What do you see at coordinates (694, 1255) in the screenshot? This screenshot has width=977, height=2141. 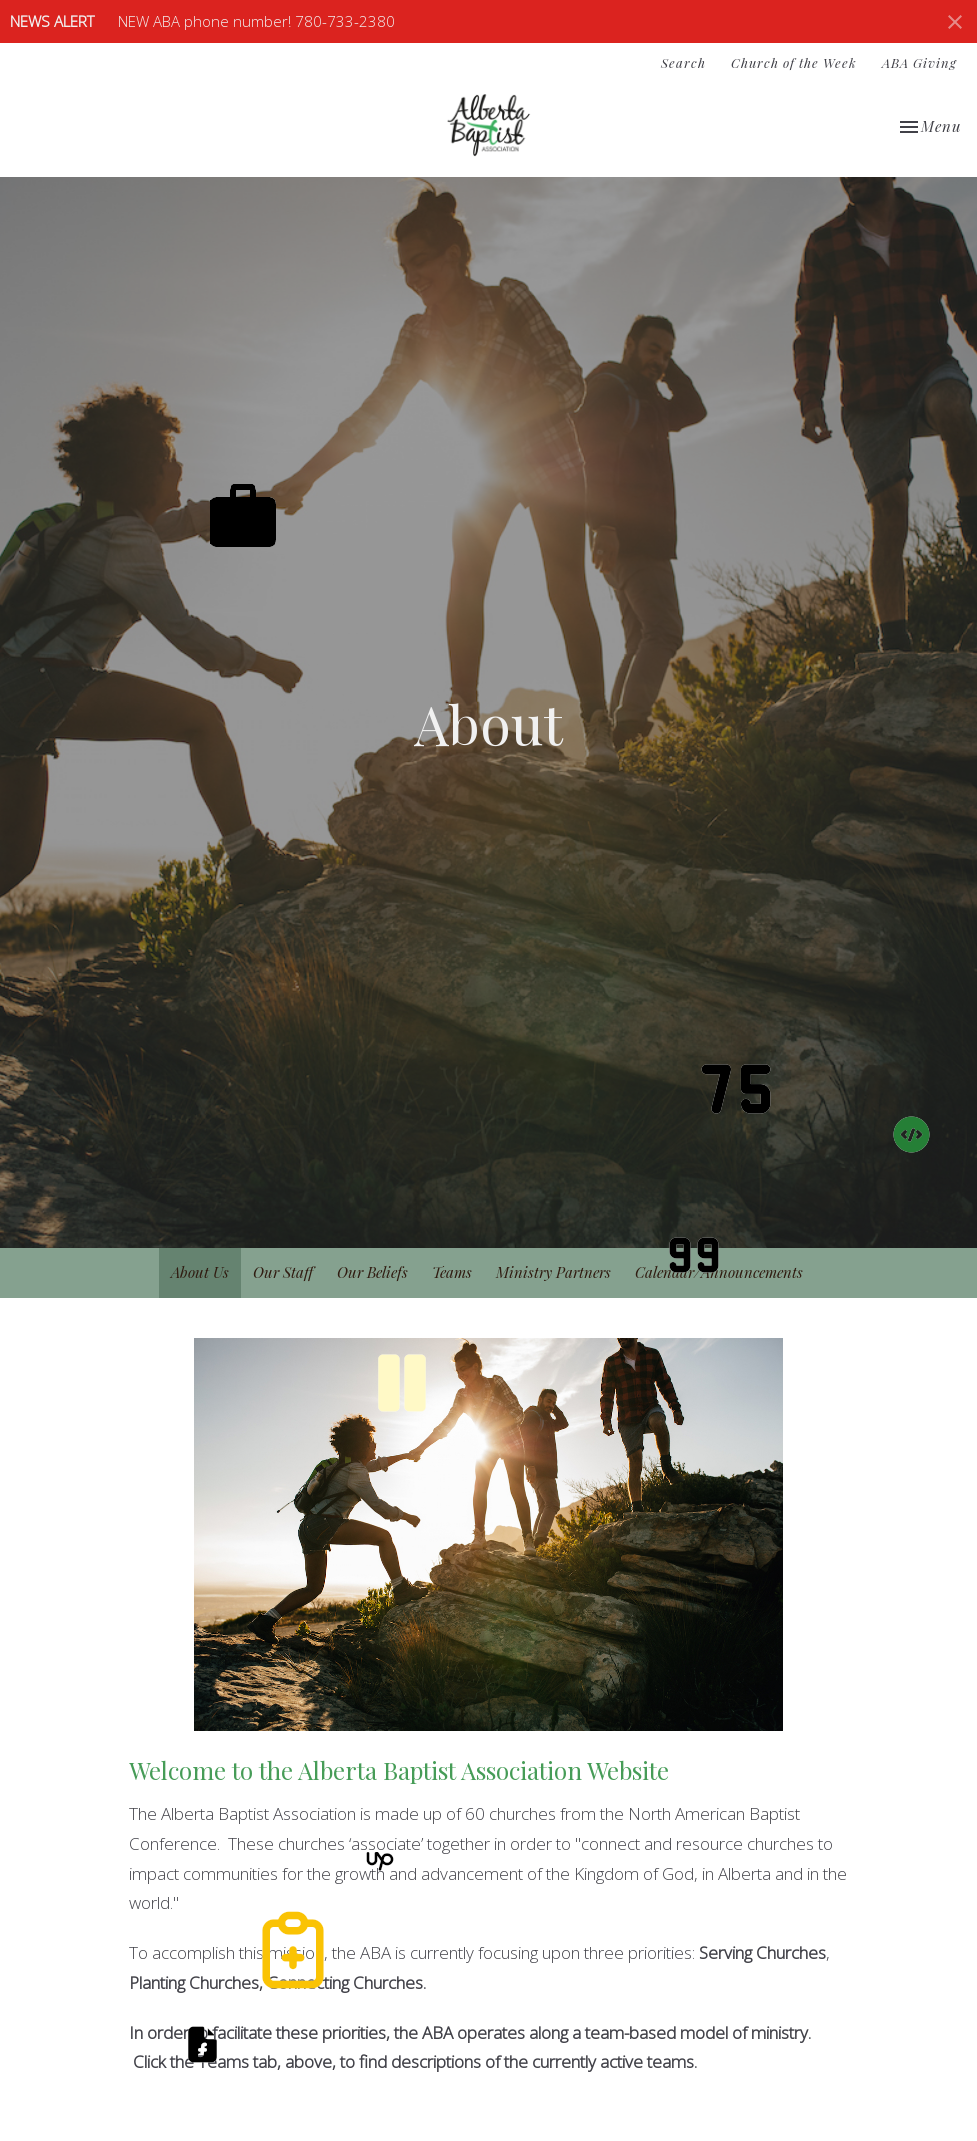 I see `indicates 99 or more unread notifications` at bounding box center [694, 1255].